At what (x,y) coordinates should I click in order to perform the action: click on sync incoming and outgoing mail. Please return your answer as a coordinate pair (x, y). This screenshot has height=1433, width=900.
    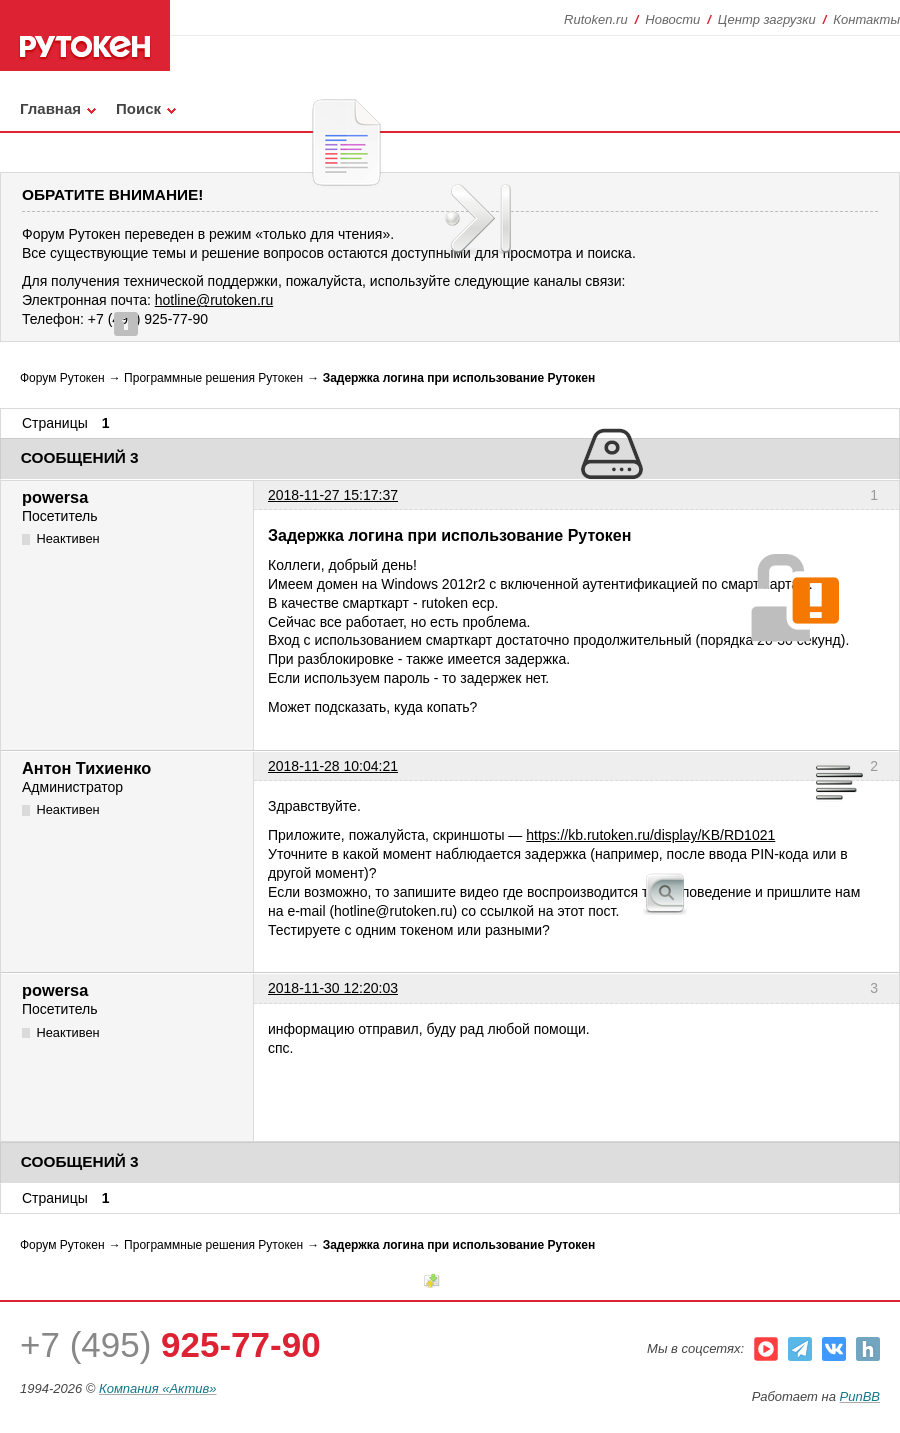
    Looking at the image, I should click on (431, 1281).